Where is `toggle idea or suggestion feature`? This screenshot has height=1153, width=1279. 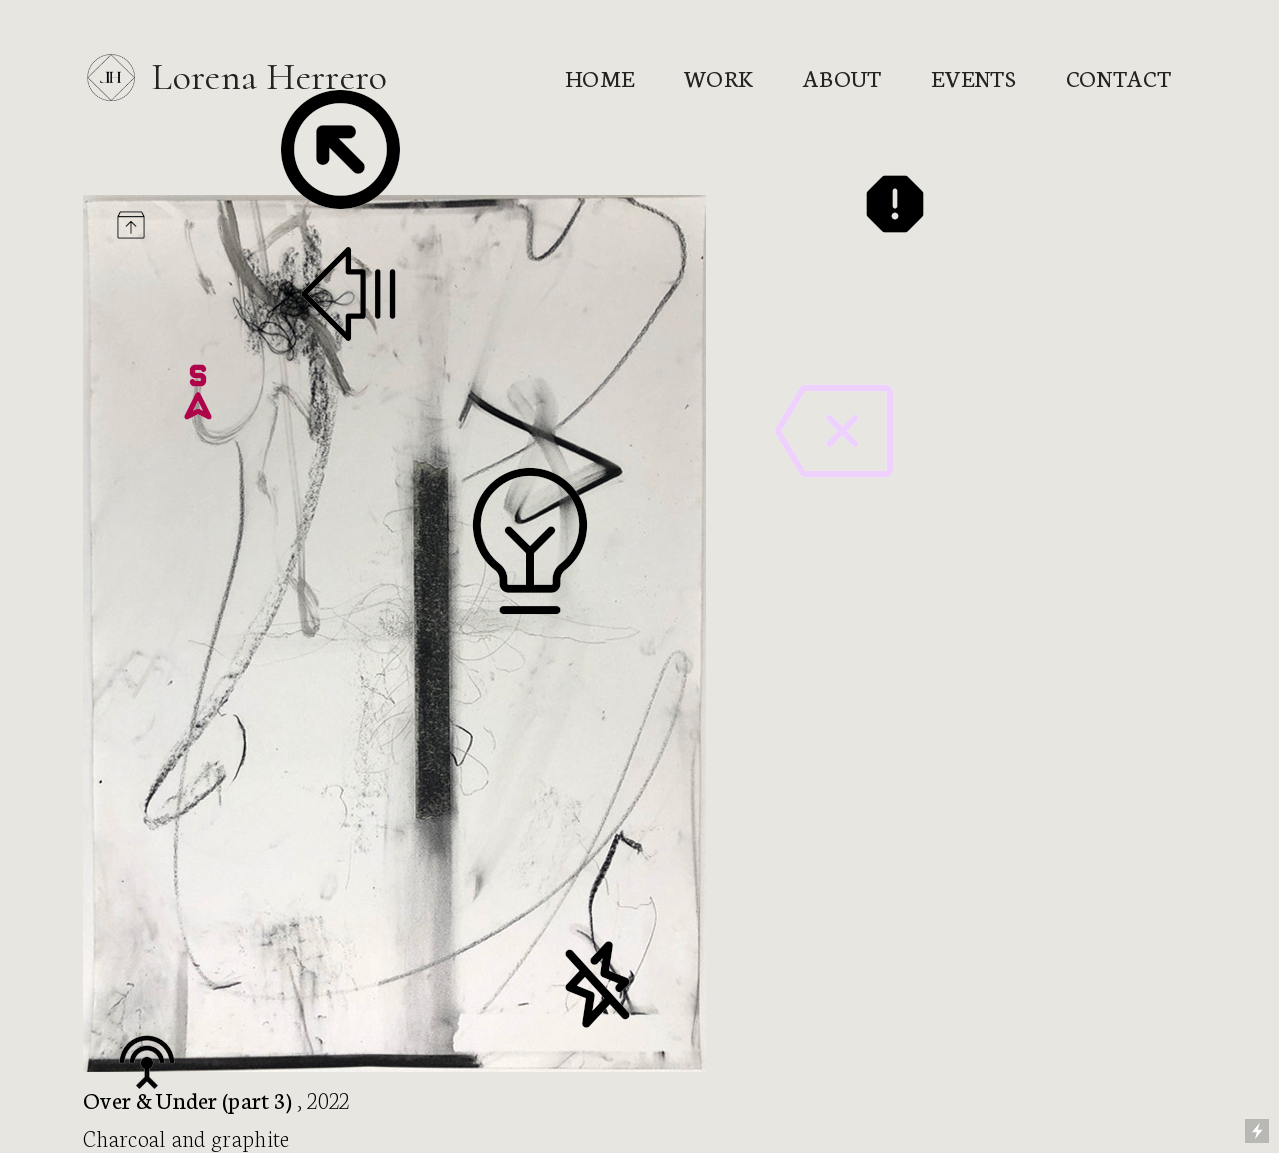 toggle idea or suggestion feature is located at coordinates (530, 541).